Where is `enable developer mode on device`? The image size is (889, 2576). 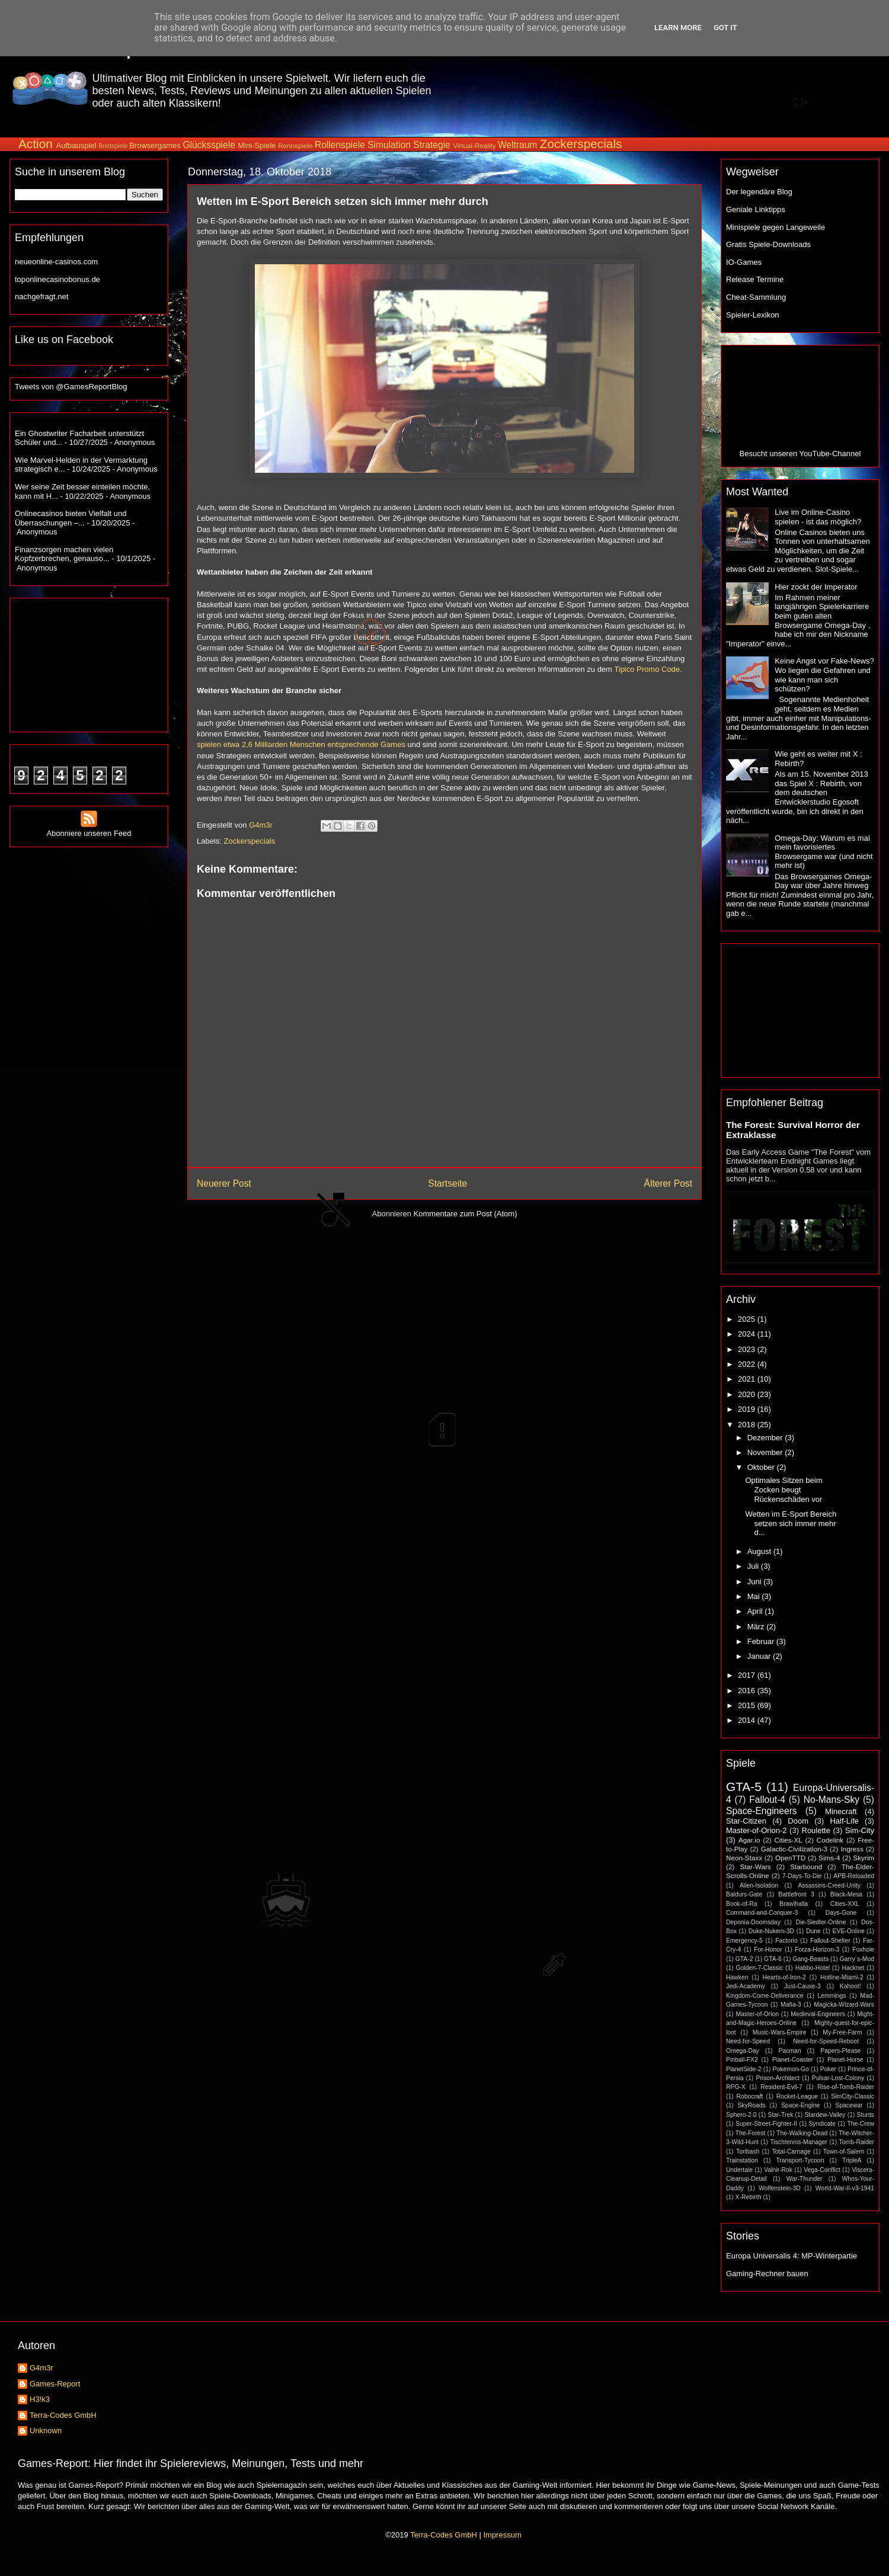
enable developer mode on device is located at coordinates (799, 102).